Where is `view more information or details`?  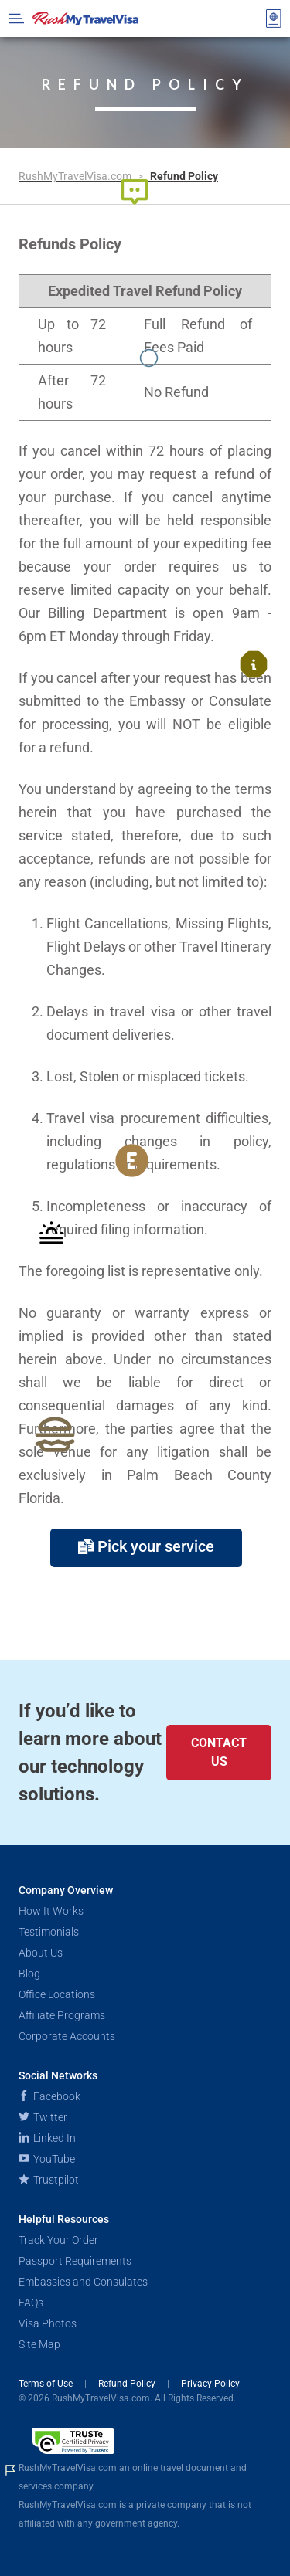 view more information or details is located at coordinates (254, 664).